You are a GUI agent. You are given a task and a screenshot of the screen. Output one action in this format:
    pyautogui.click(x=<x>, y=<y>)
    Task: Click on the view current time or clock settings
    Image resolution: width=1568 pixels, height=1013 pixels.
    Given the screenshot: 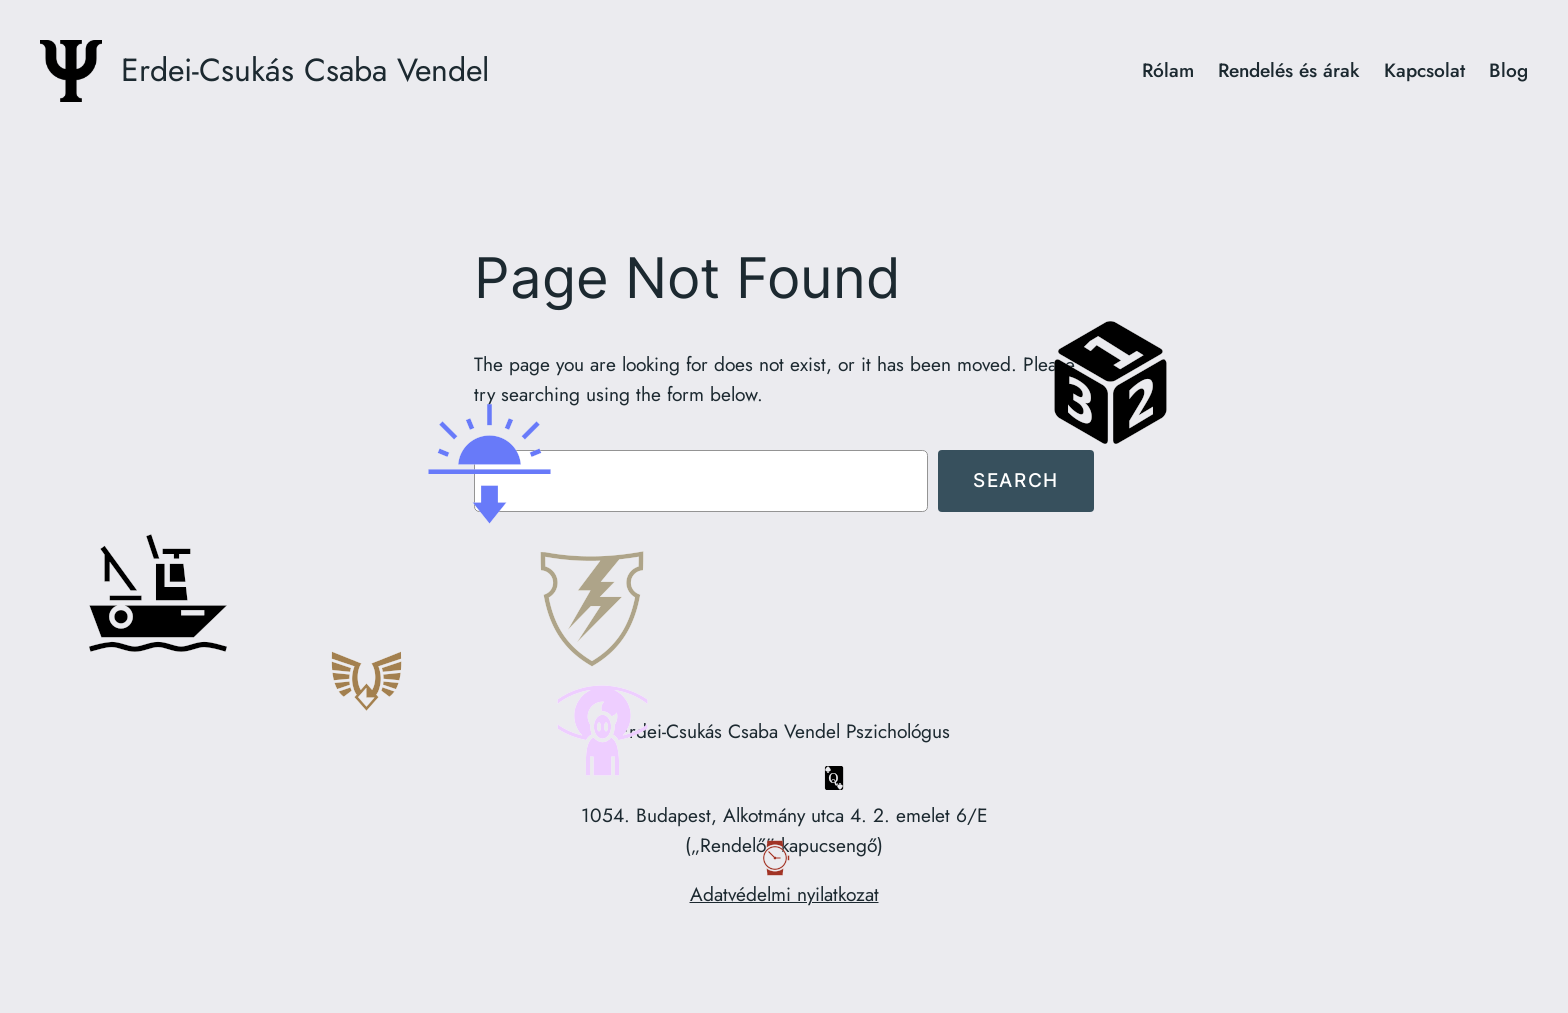 What is the action you would take?
    pyautogui.click(x=775, y=858)
    